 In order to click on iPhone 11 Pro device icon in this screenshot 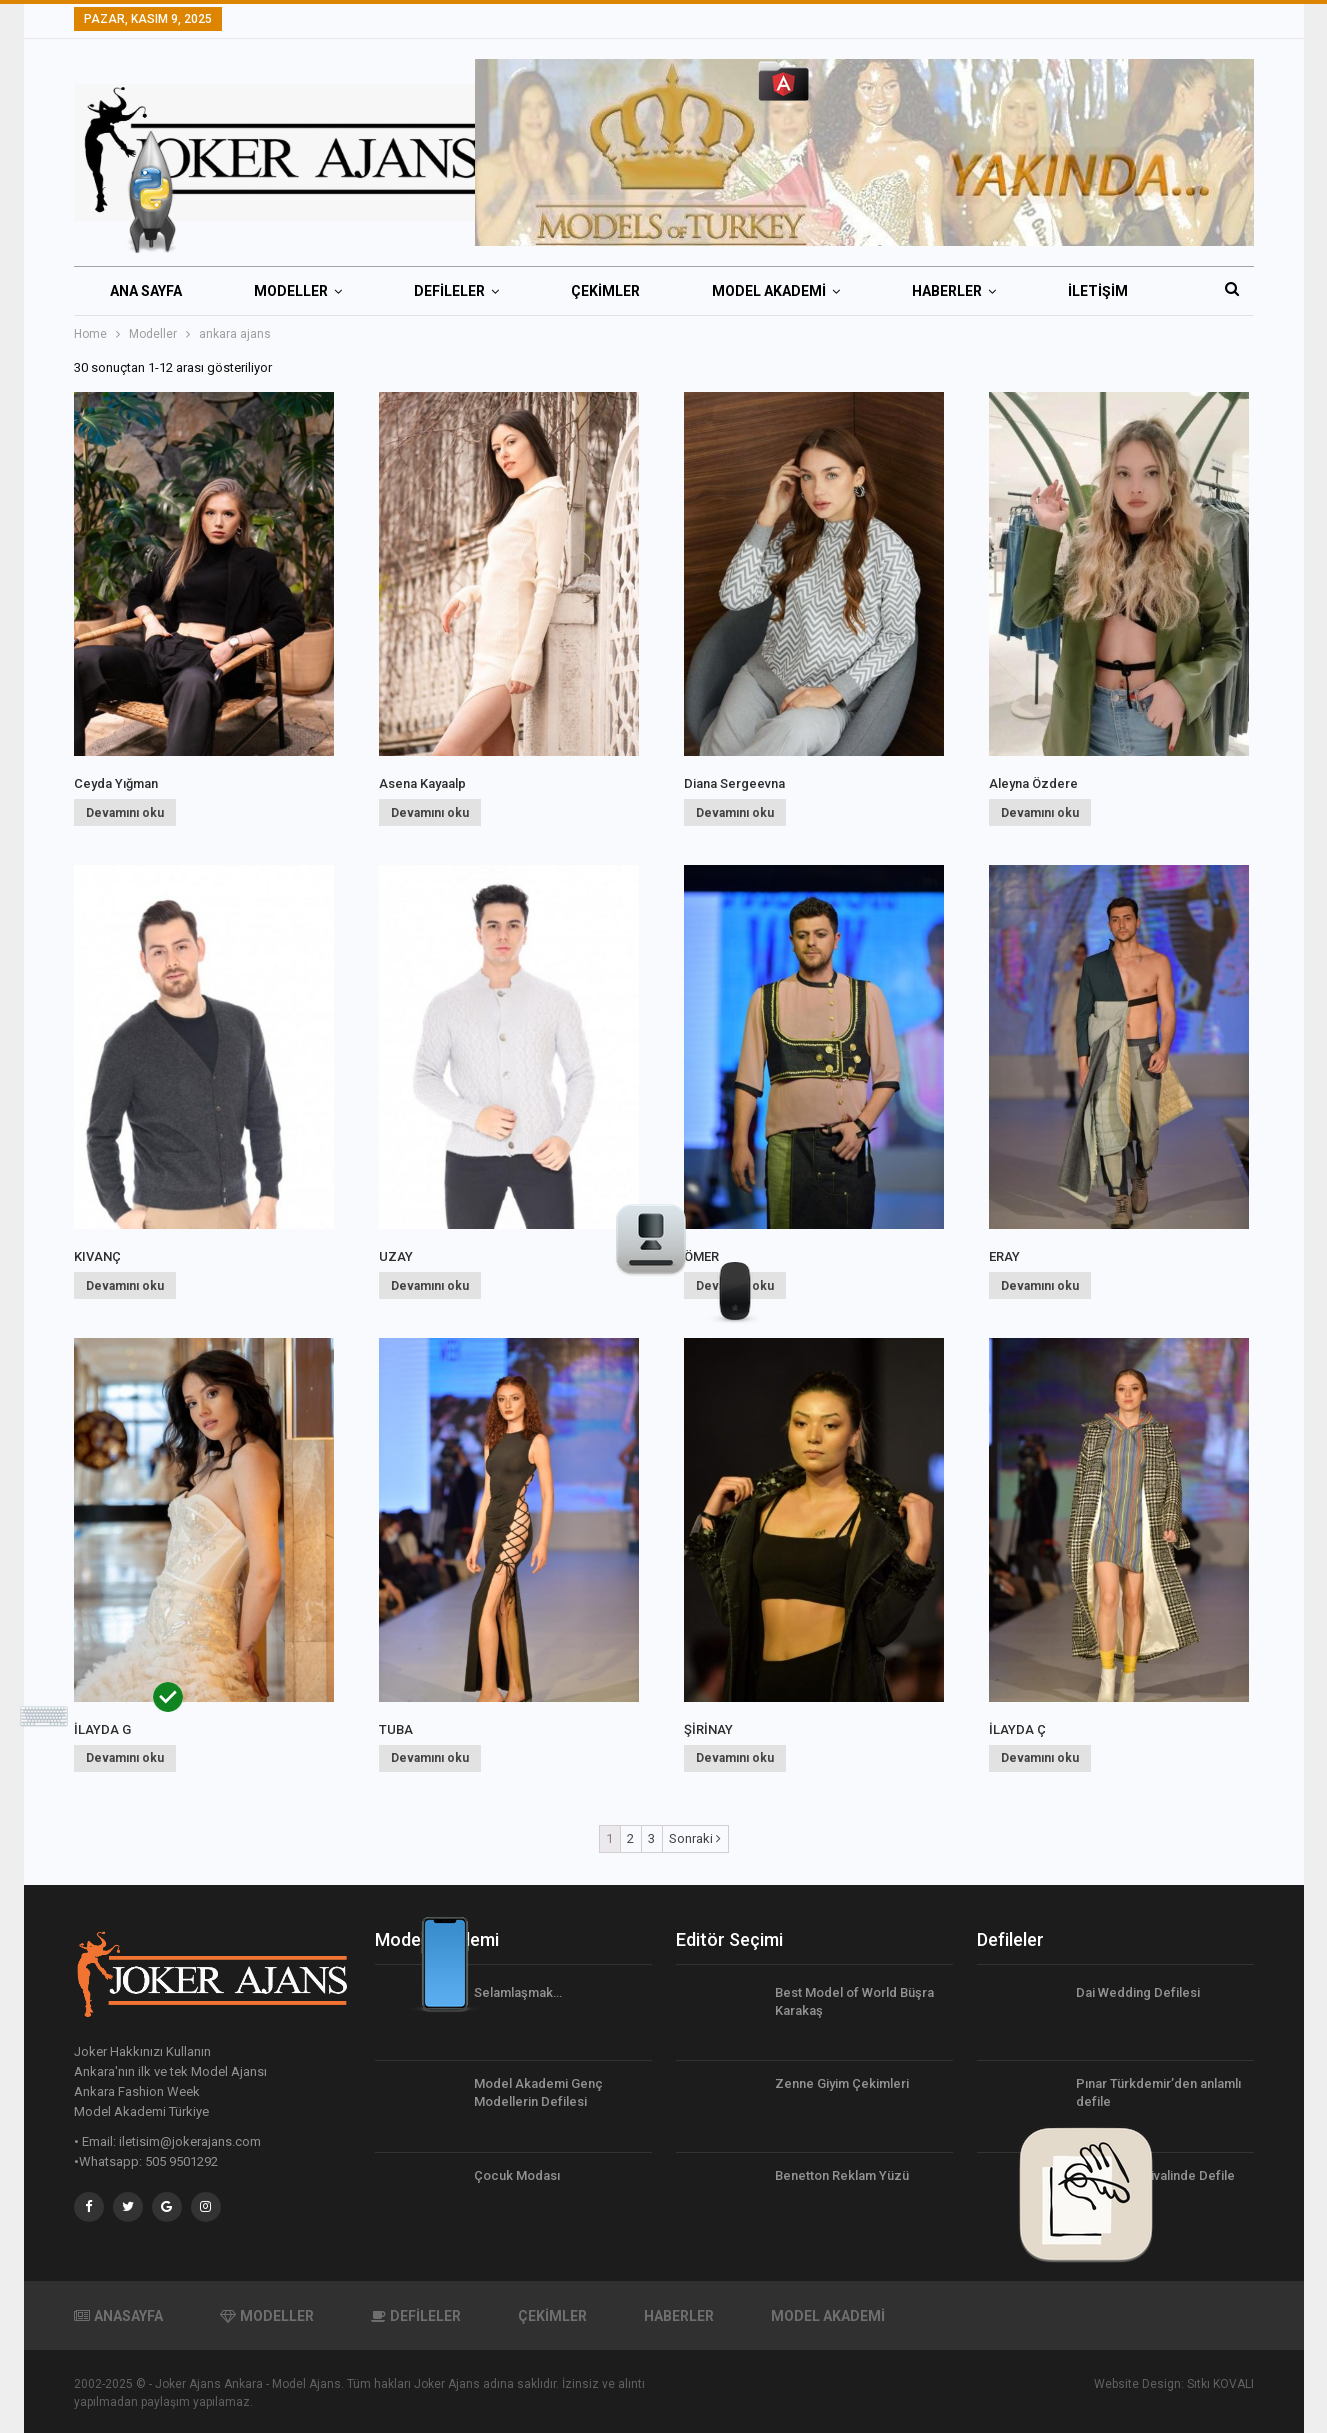, I will do `click(445, 1965)`.